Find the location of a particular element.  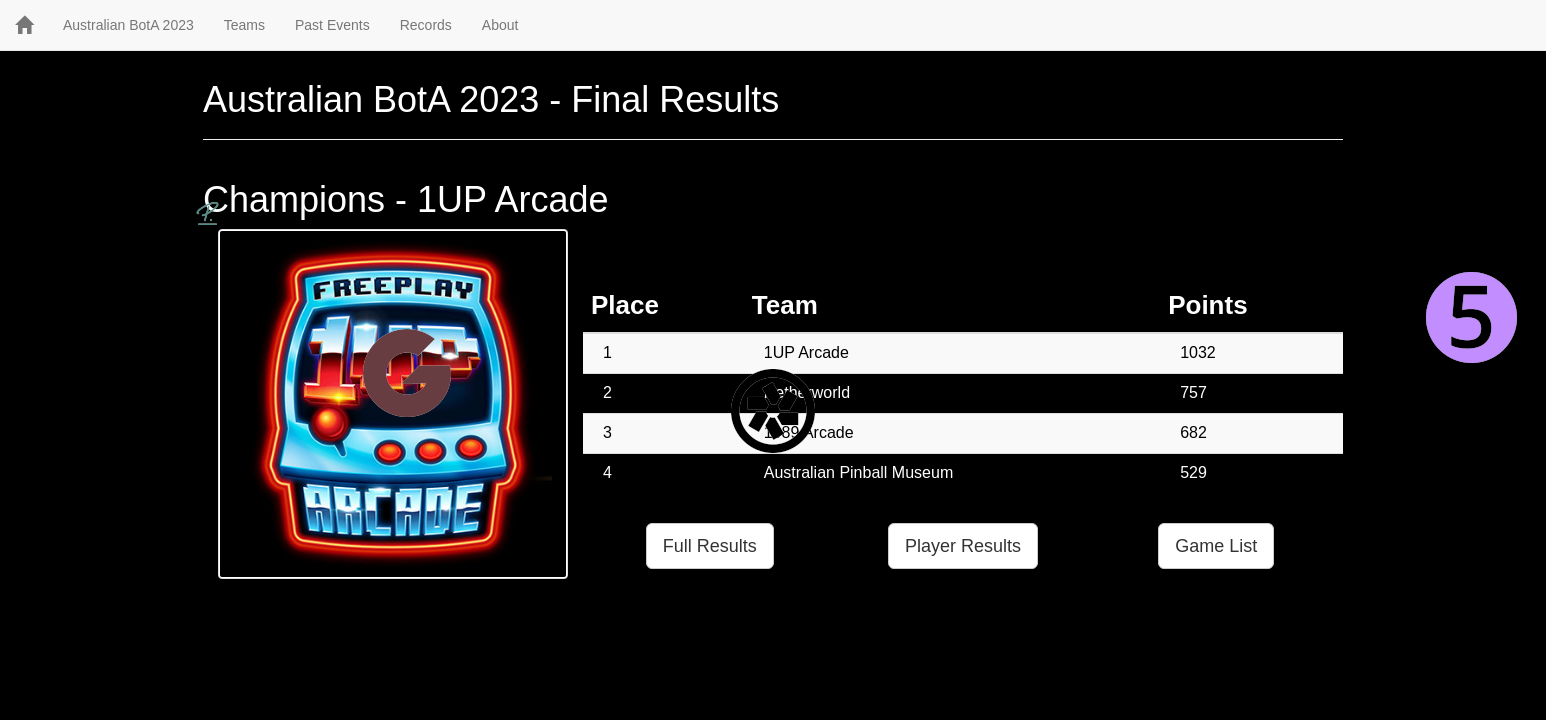

visit justgiving fundraising platform is located at coordinates (407, 373).